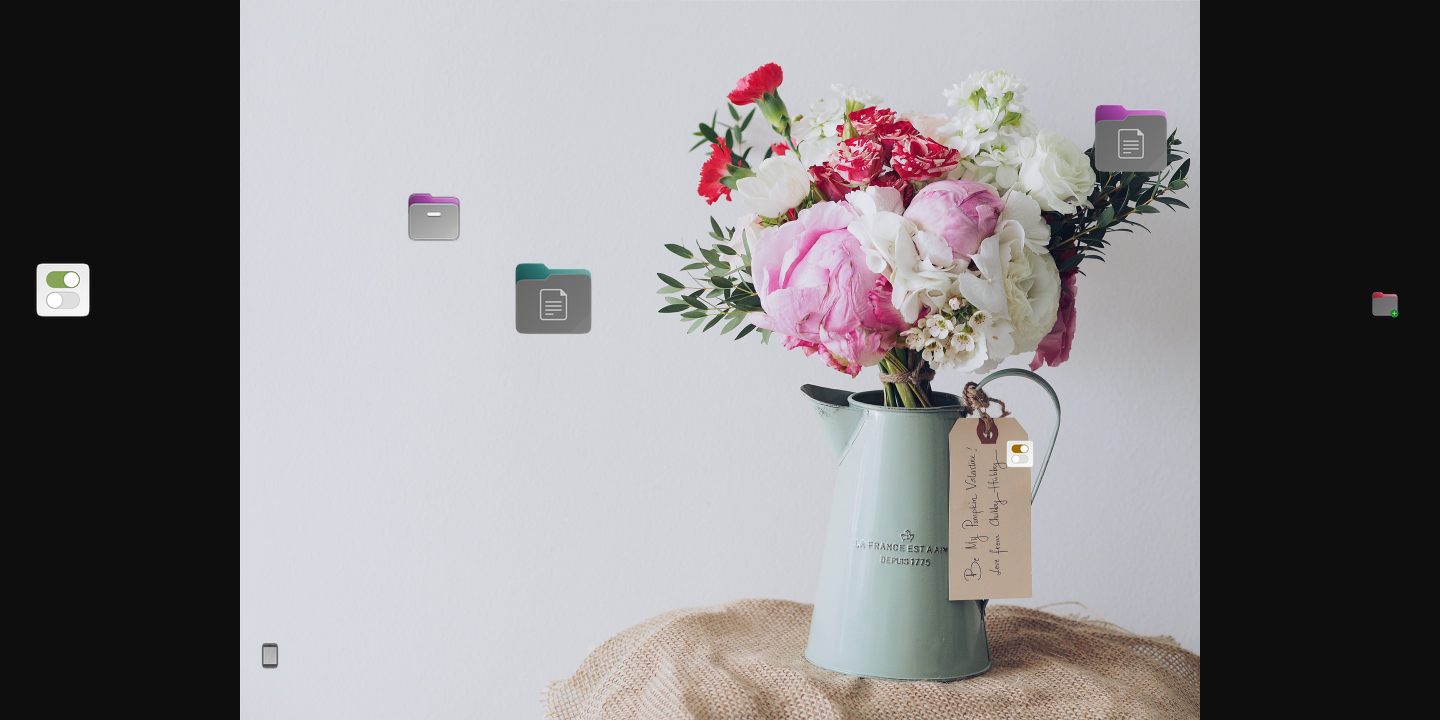 This screenshot has width=1440, height=720. Describe the element at coordinates (1385, 304) in the screenshot. I see `create a new folder` at that location.